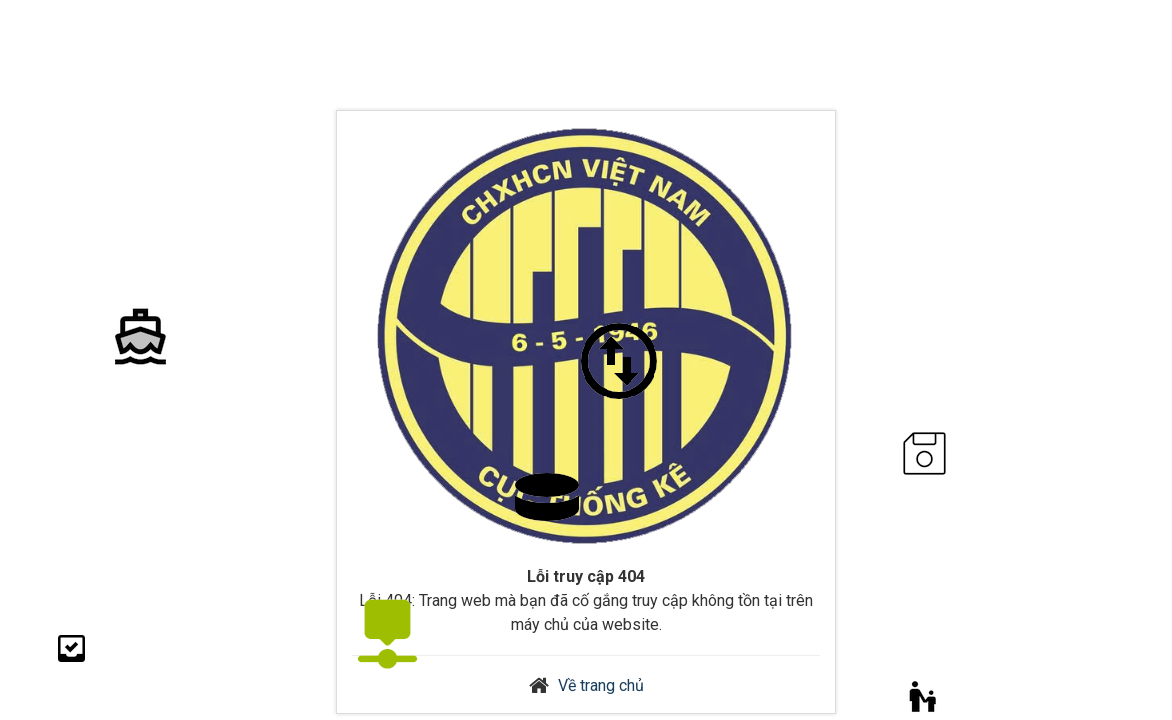 This screenshot has width=1172, height=720. What do you see at coordinates (924, 453) in the screenshot?
I see `save current file or document` at bounding box center [924, 453].